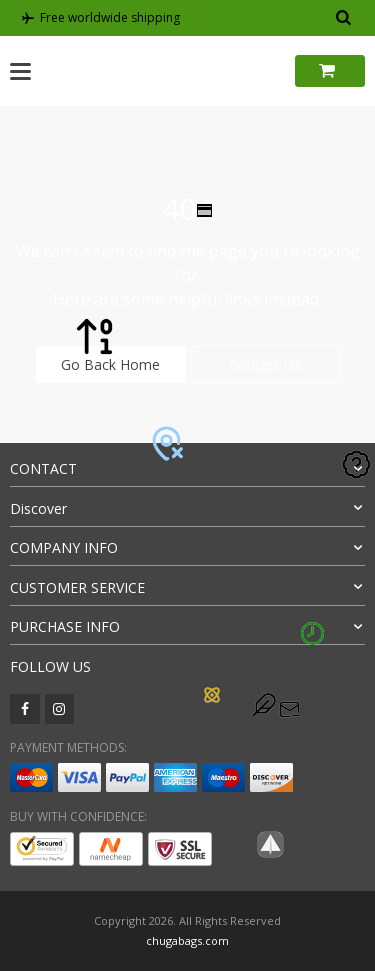  What do you see at coordinates (270, 844) in the screenshot?
I see `send or share content` at bounding box center [270, 844].